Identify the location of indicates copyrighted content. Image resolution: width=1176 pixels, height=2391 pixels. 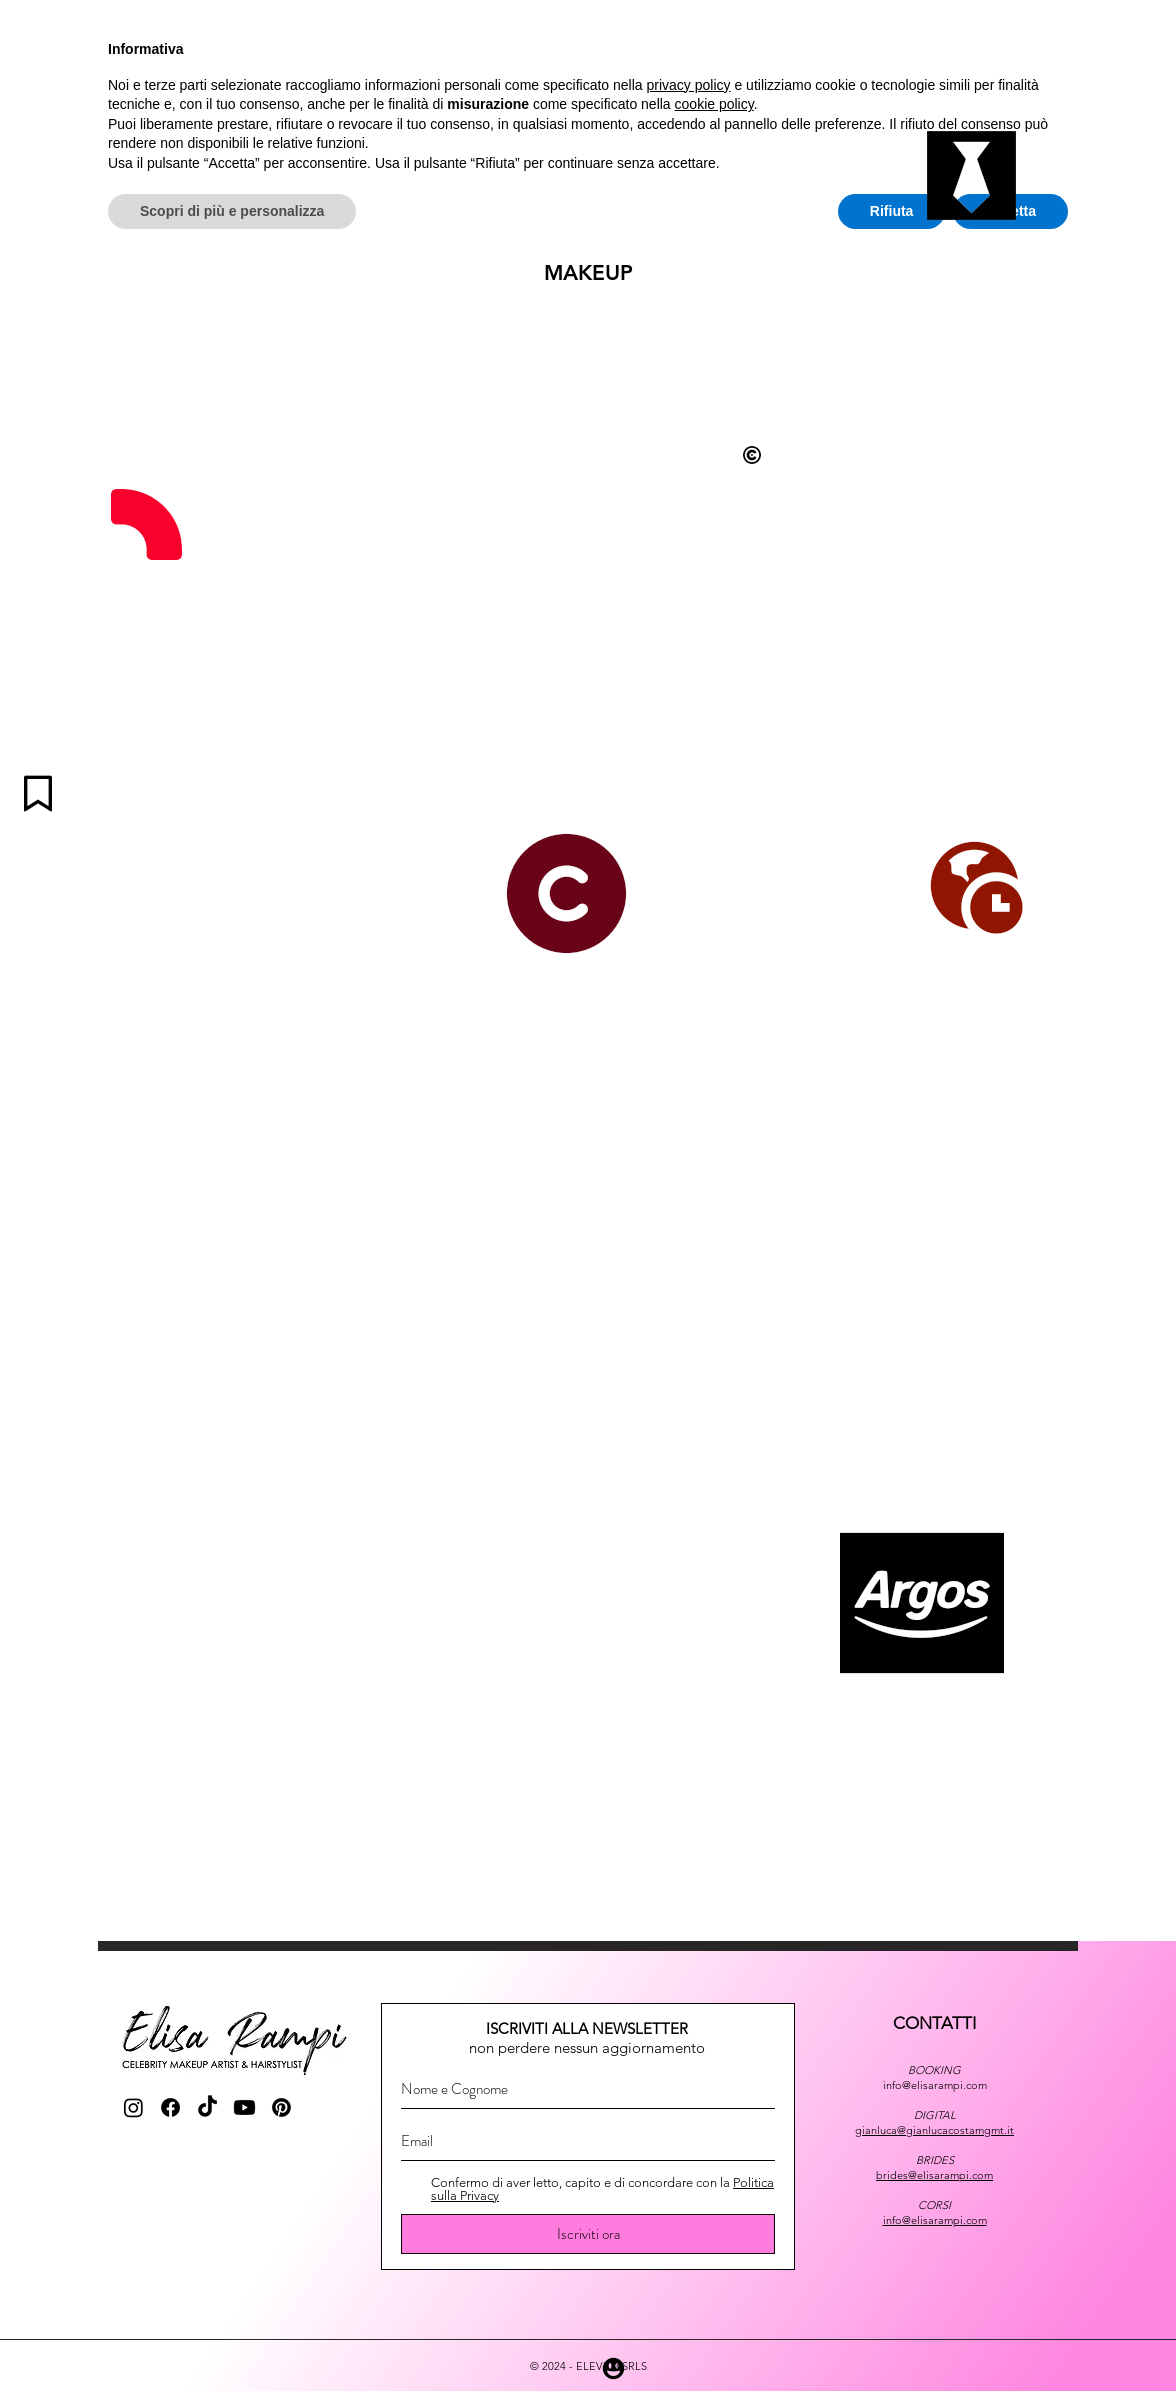
(566, 893).